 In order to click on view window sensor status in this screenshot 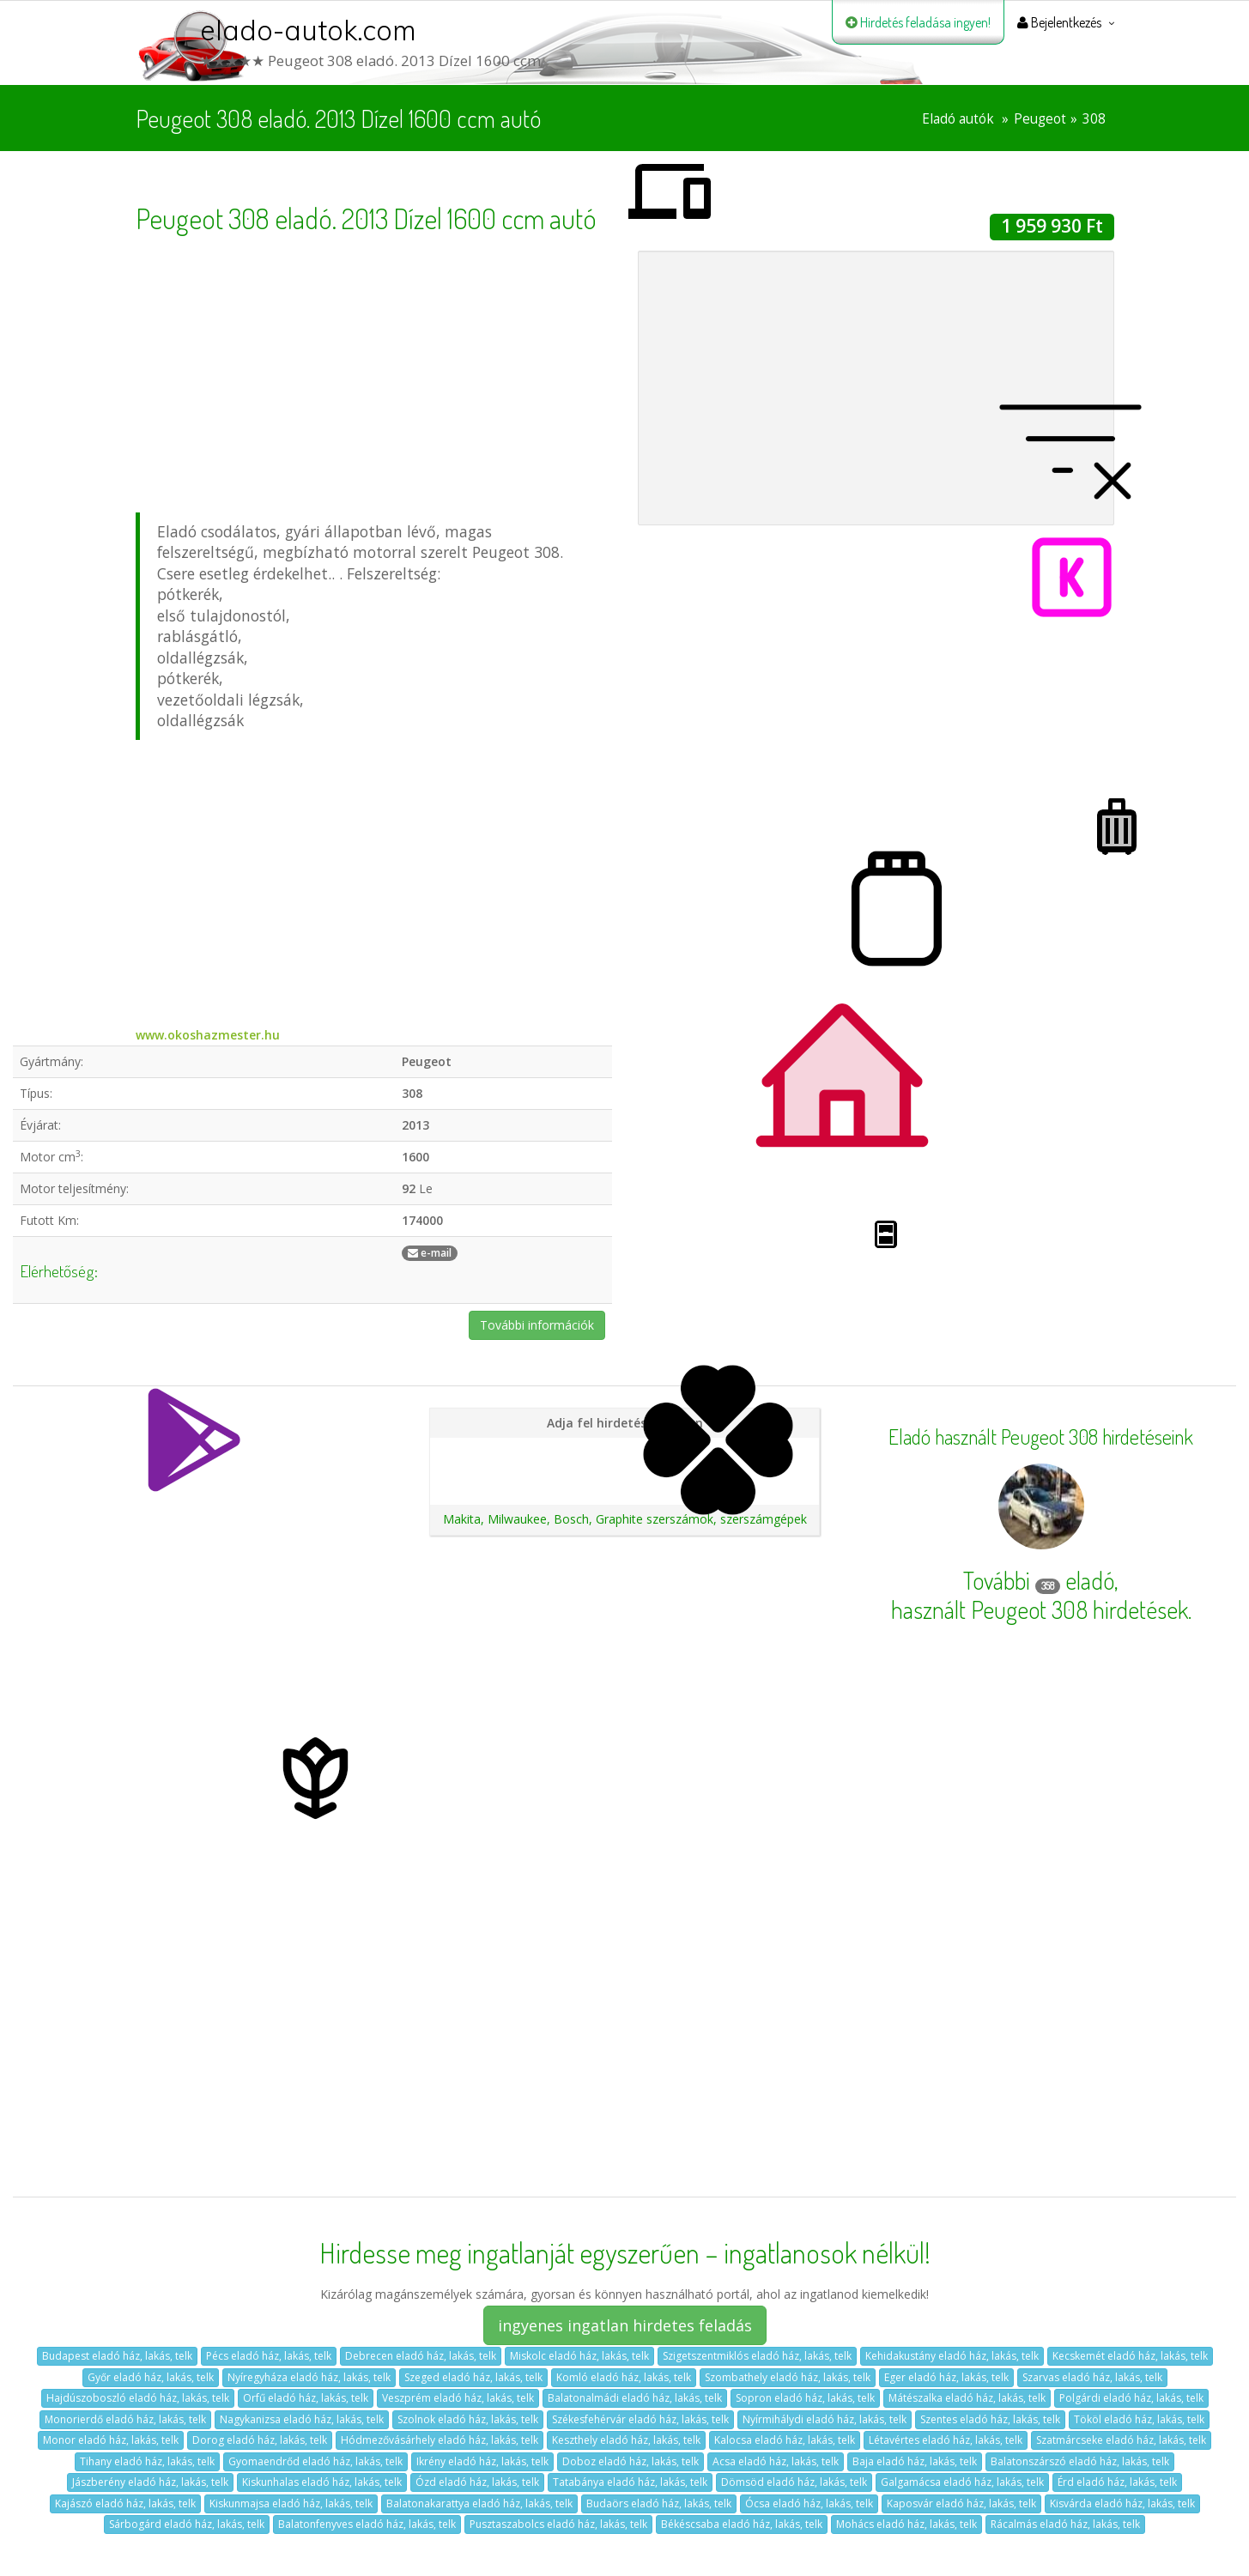, I will do `click(886, 1234)`.